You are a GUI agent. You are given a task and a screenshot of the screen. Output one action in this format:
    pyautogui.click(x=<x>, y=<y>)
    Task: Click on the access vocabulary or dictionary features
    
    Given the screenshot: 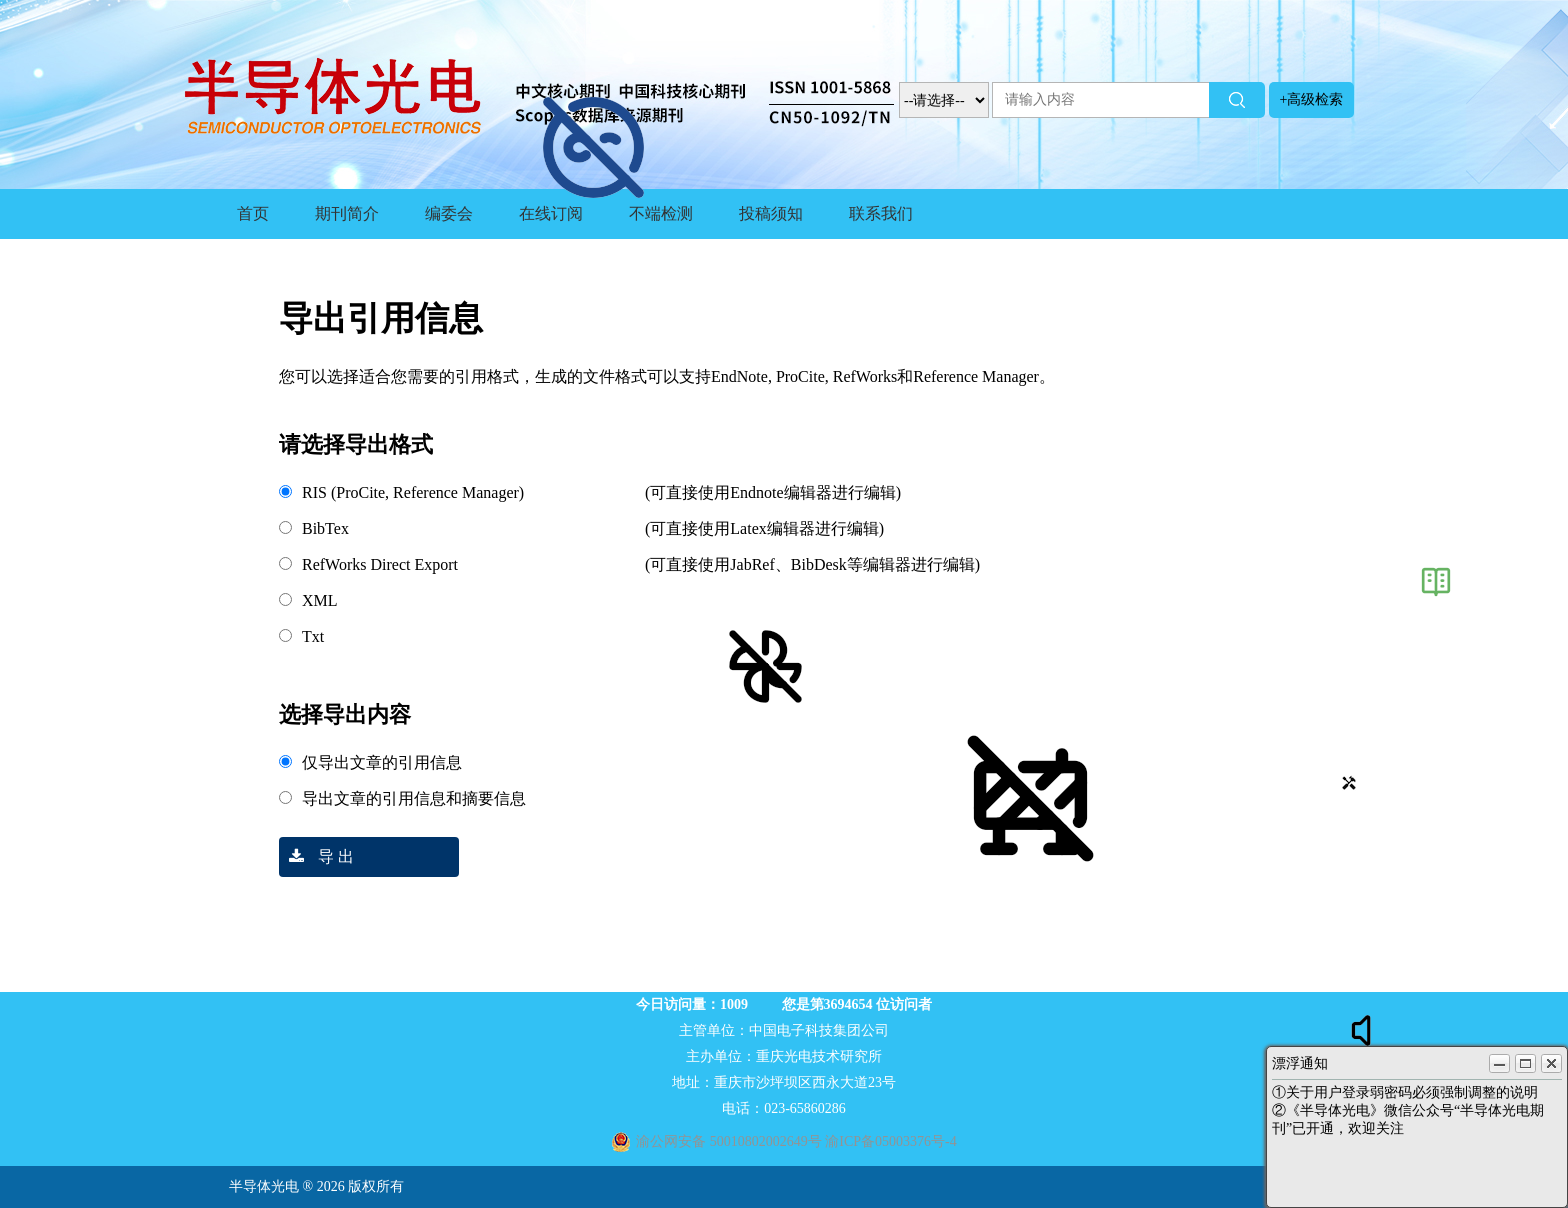 What is the action you would take?
    pyautogui.click(x=1436, y=582)
    